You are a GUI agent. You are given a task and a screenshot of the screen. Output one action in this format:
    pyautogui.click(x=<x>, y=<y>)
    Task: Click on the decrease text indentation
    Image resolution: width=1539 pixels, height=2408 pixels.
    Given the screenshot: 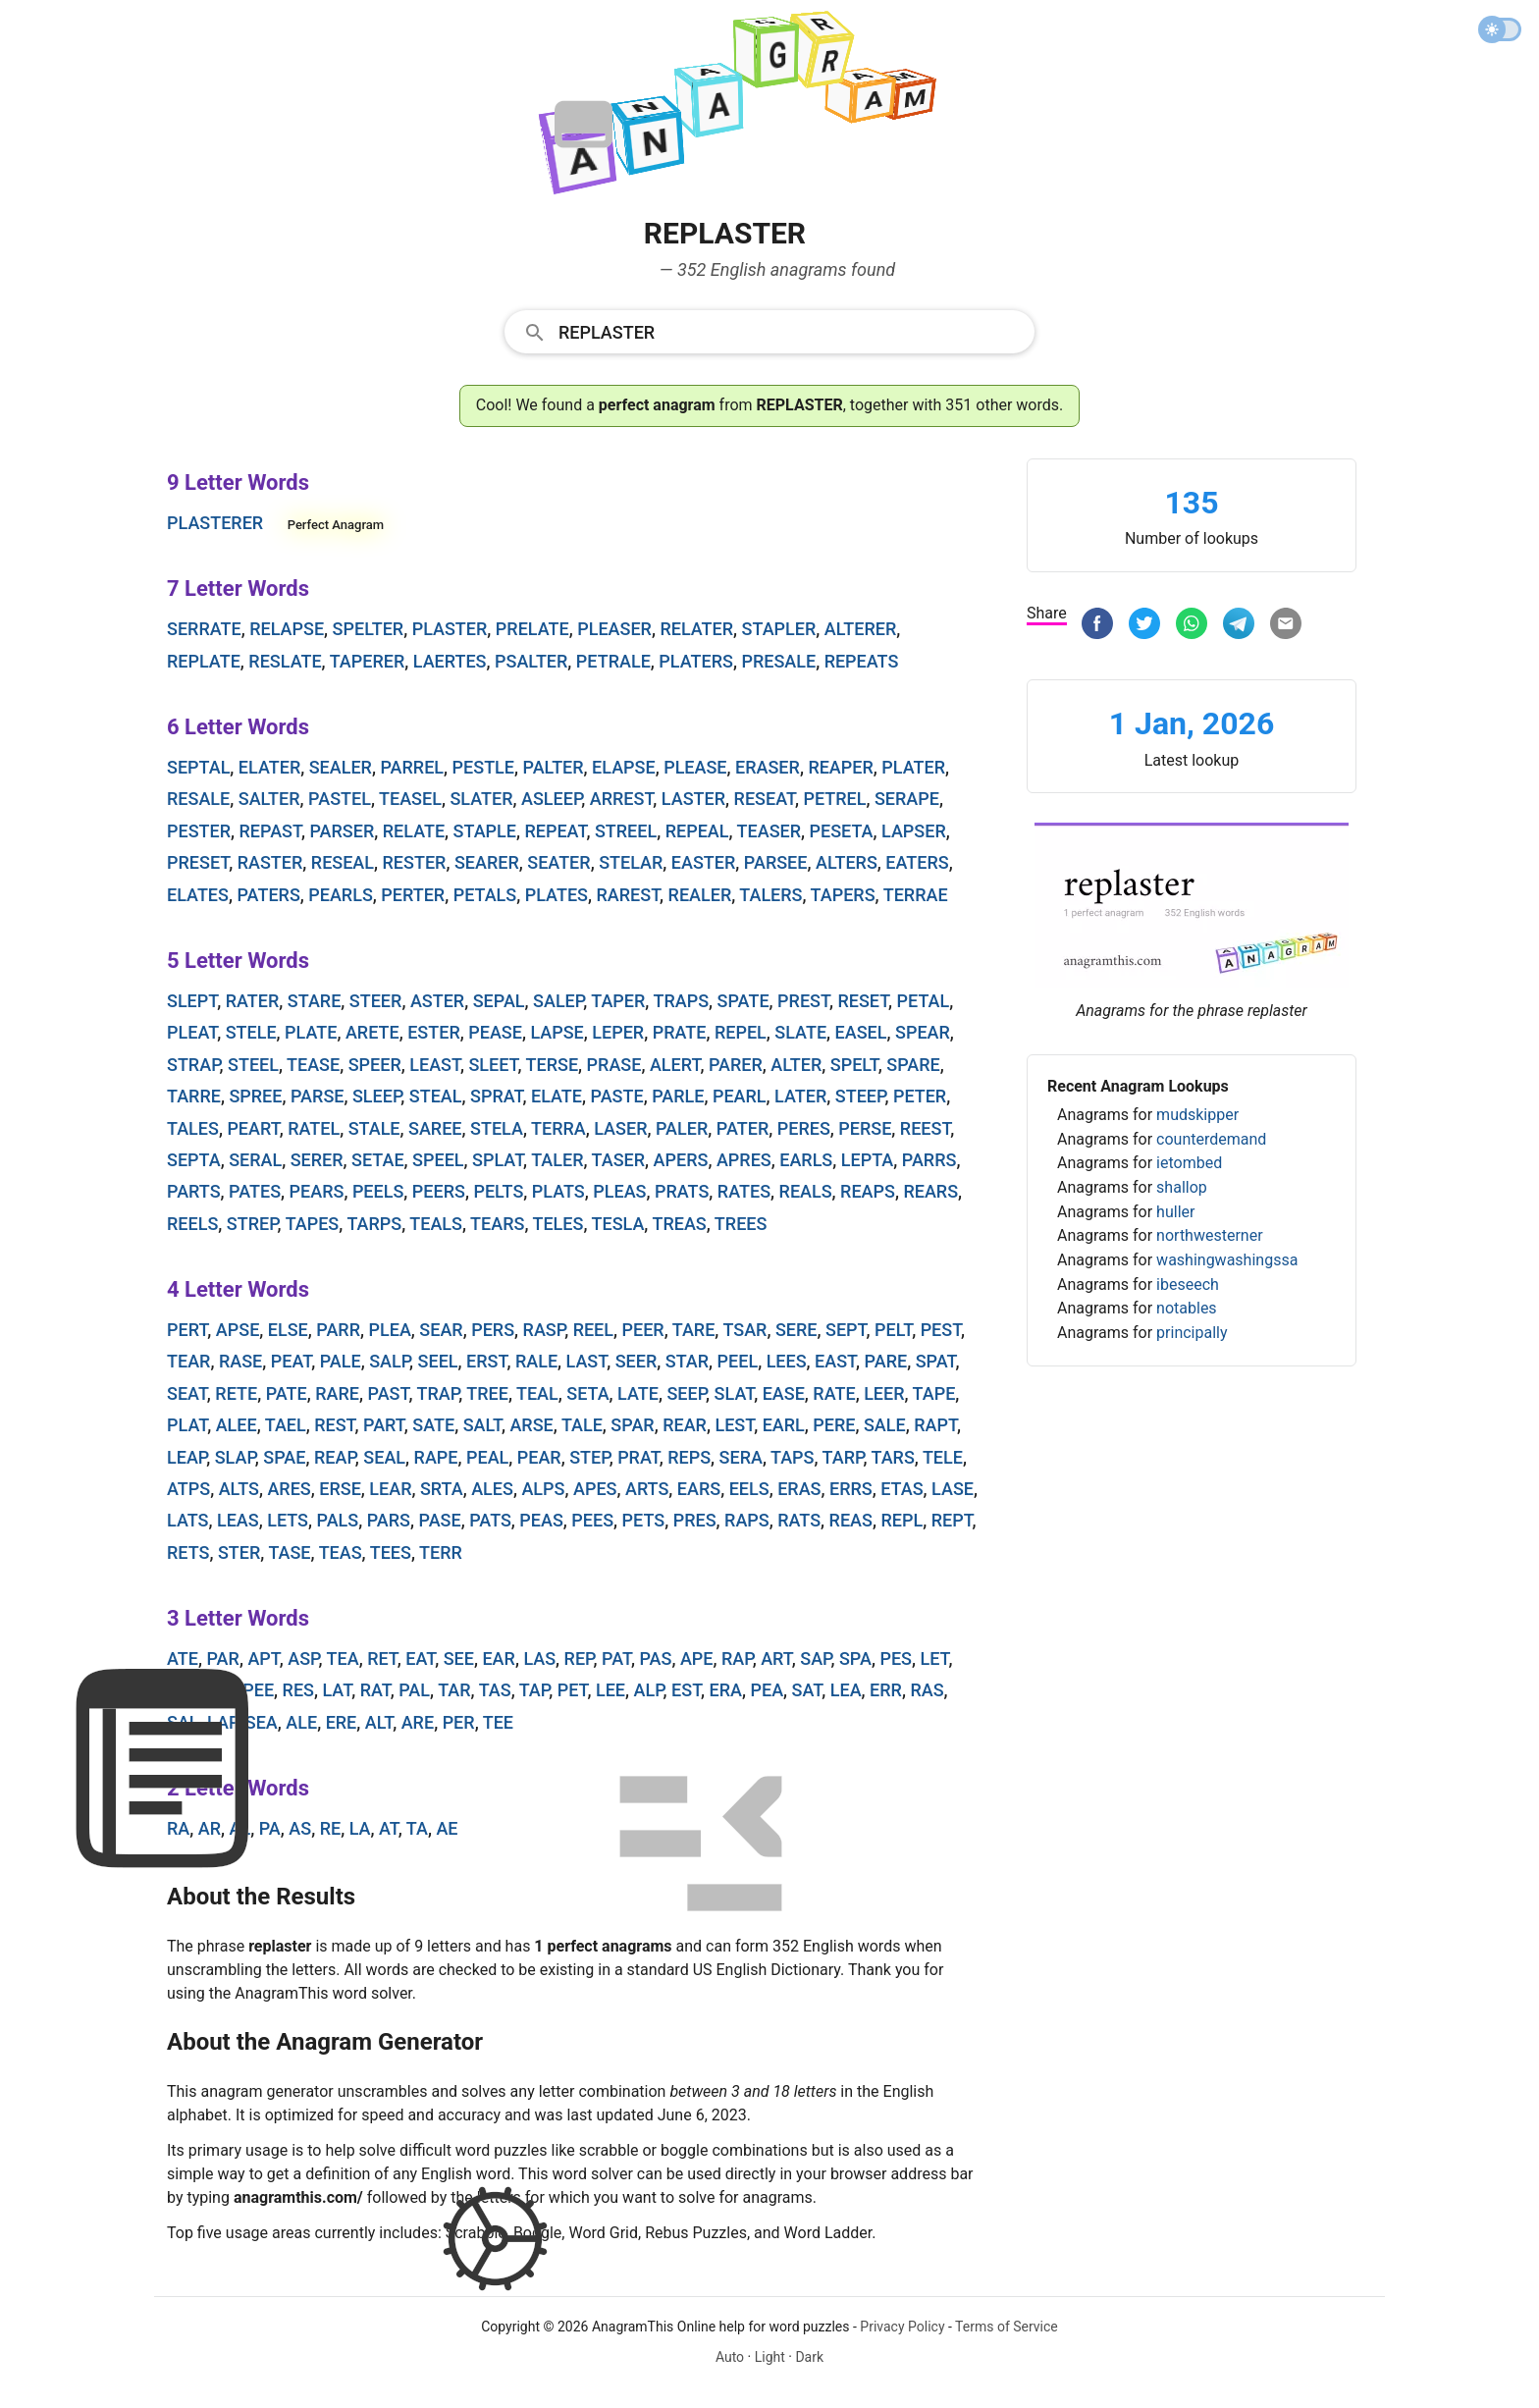 What is the action you would take?
    pyautogui.click(x=701, y=1844)
    